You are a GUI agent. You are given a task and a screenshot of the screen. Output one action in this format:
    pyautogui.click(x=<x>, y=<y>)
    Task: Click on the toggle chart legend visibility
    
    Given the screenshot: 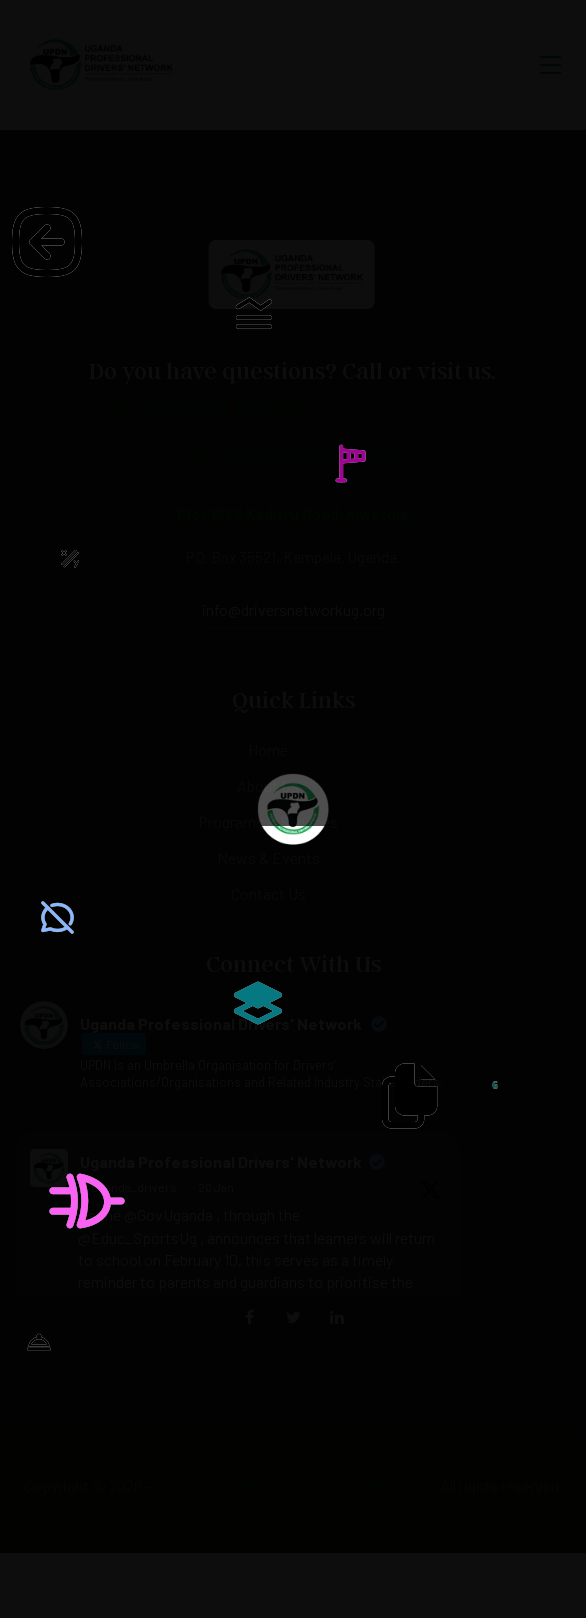 What is the action you would take?
    pyautogui.click(x=254, y=313)
    